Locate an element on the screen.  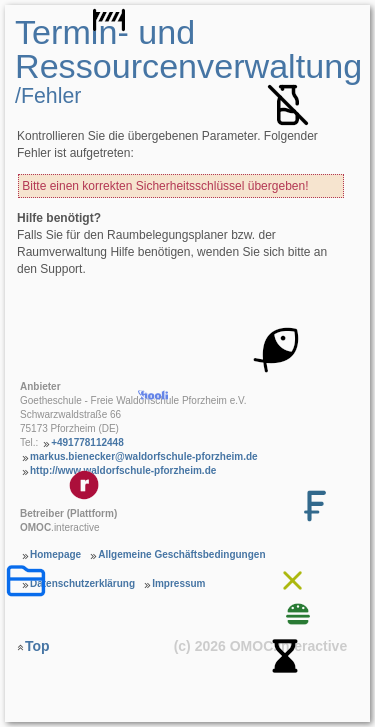
hooli company logo is located at coordinates (153, 395).